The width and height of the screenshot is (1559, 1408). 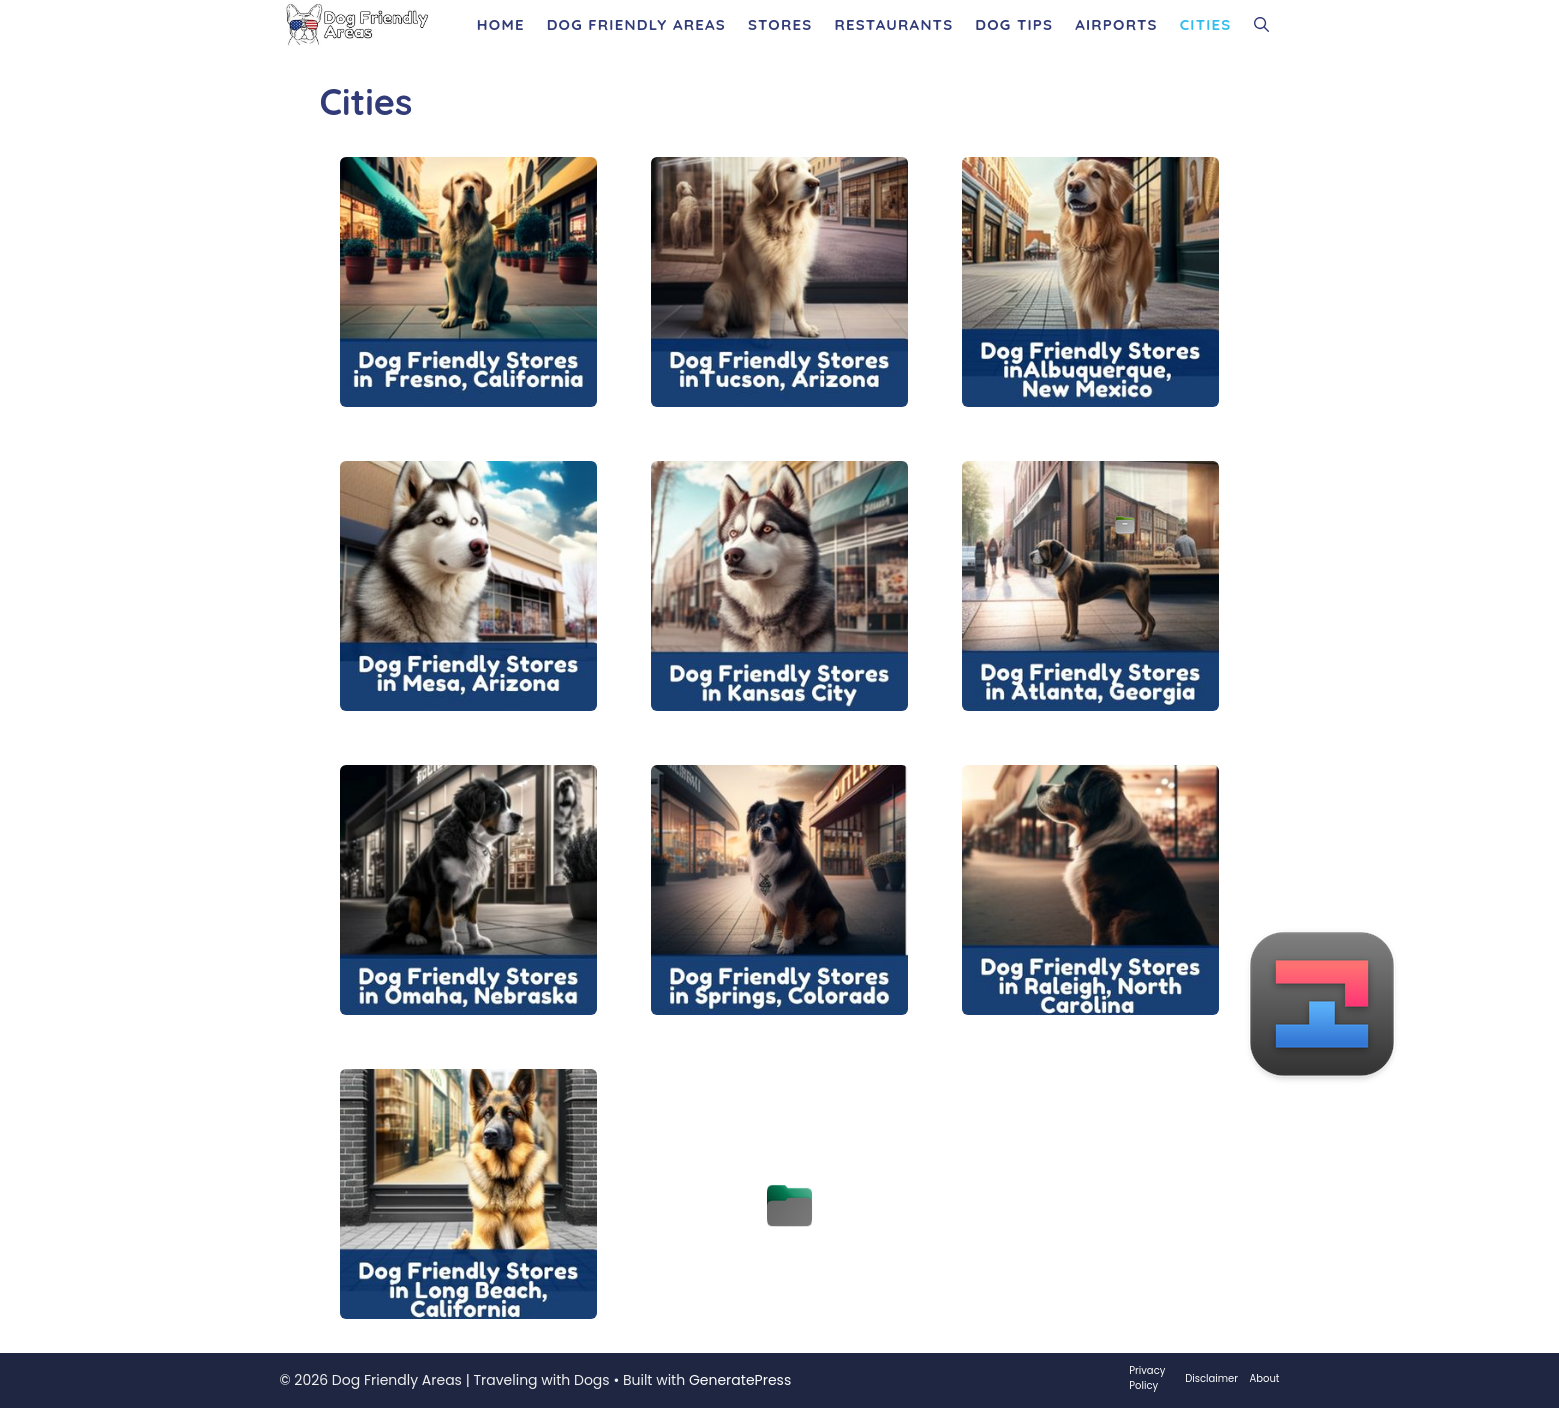 What do you see at coordinates (1322, 1004) in the screenshot?
I see `launch quadrapassel tetris-style puzzle game` at bounding box center [1322, 1004].